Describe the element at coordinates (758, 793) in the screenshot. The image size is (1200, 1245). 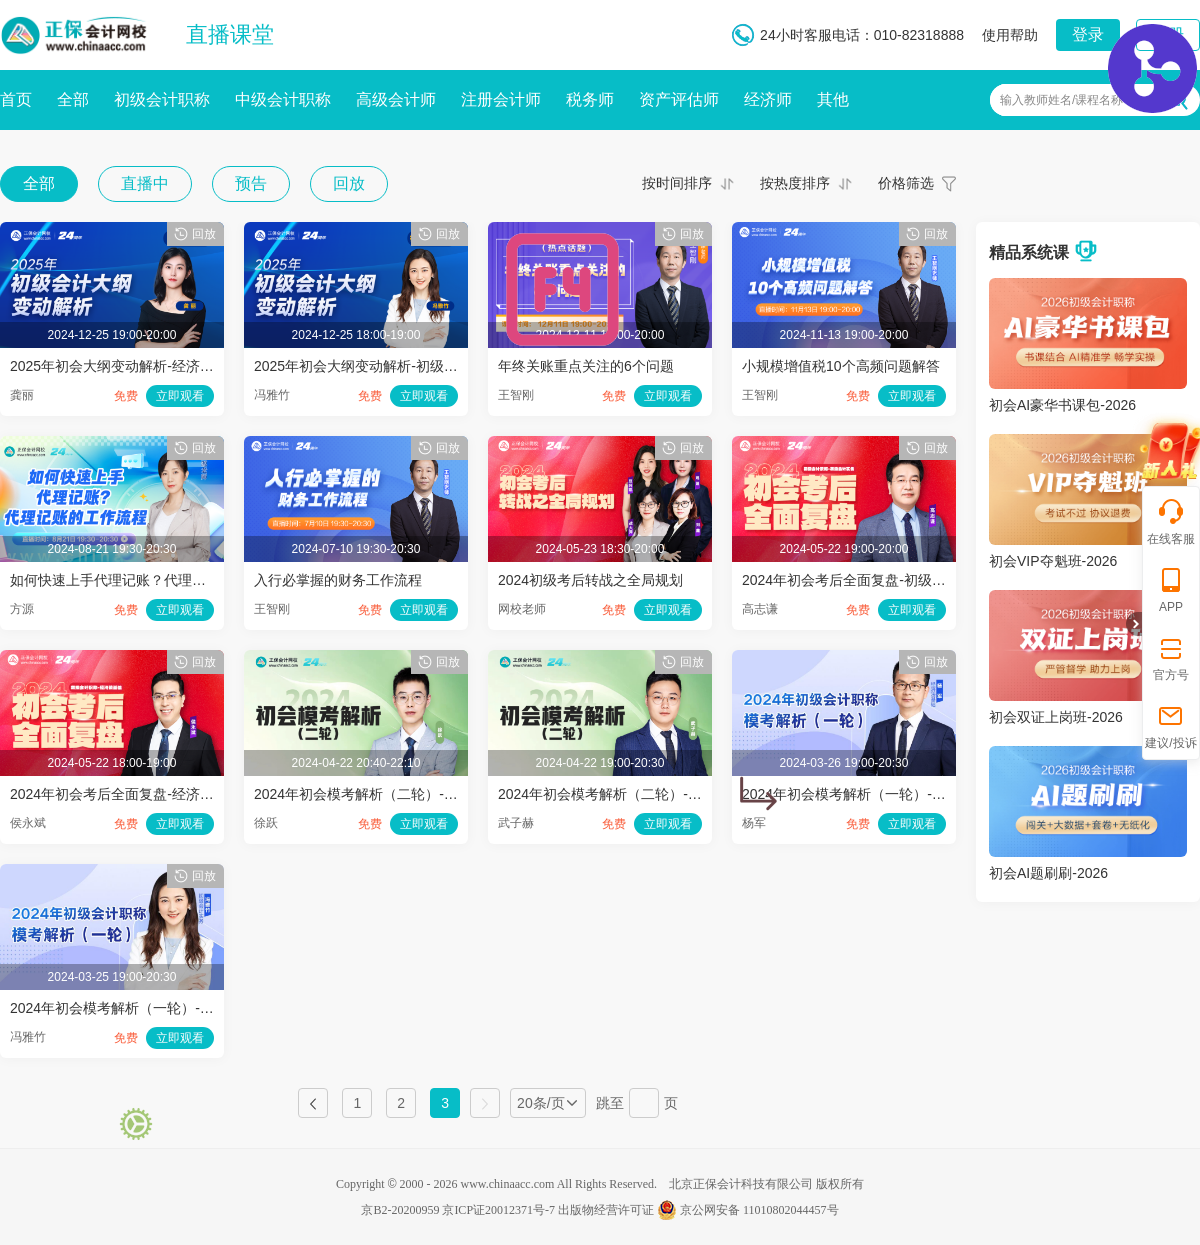
I see `redirect or forward content` at that location.